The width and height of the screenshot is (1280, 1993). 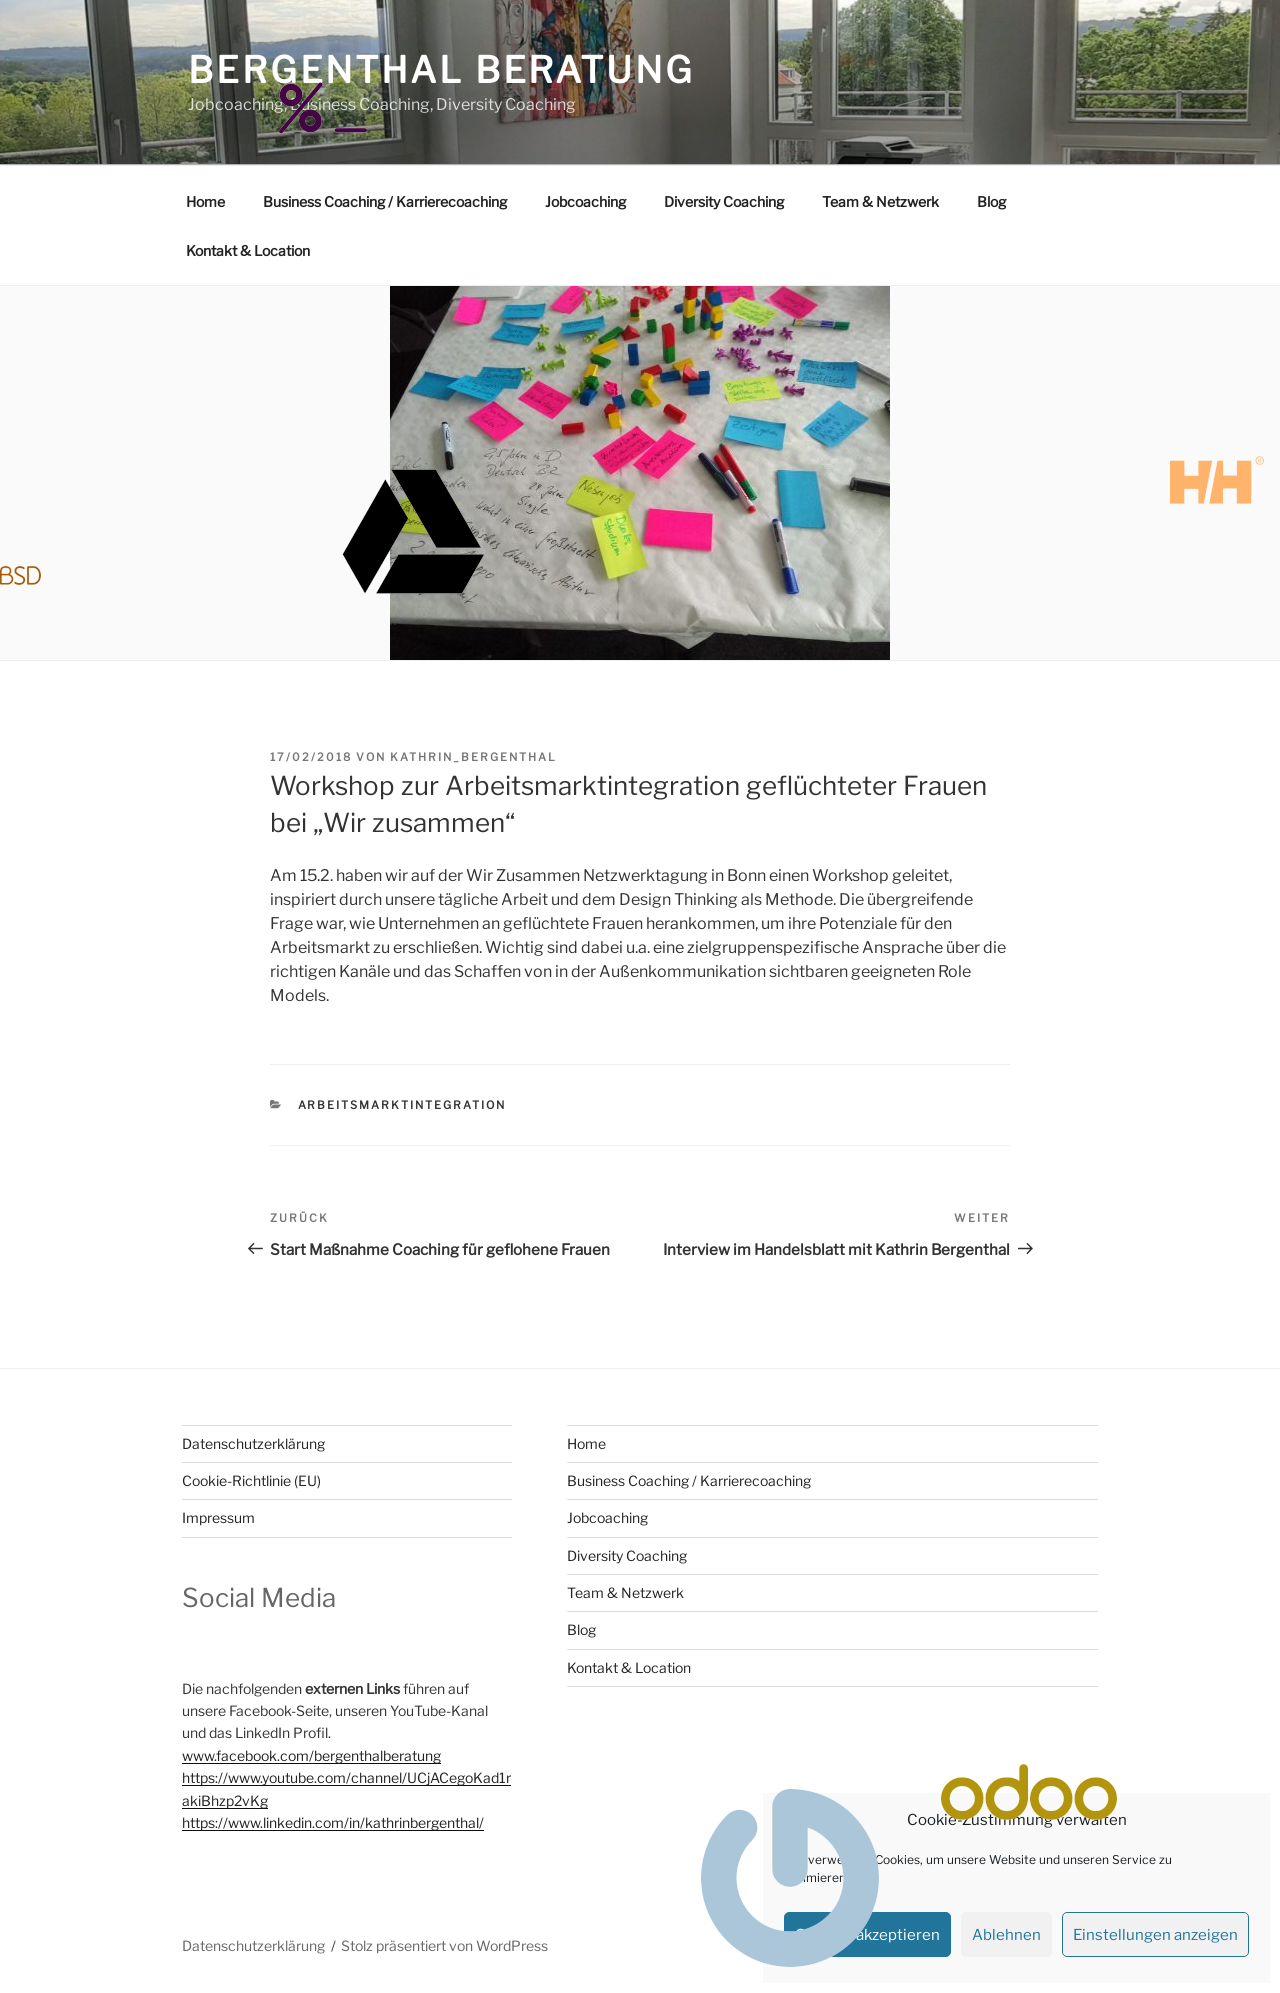 I want to click on link to gravatar profile settings, so click(x=790, y=1878).